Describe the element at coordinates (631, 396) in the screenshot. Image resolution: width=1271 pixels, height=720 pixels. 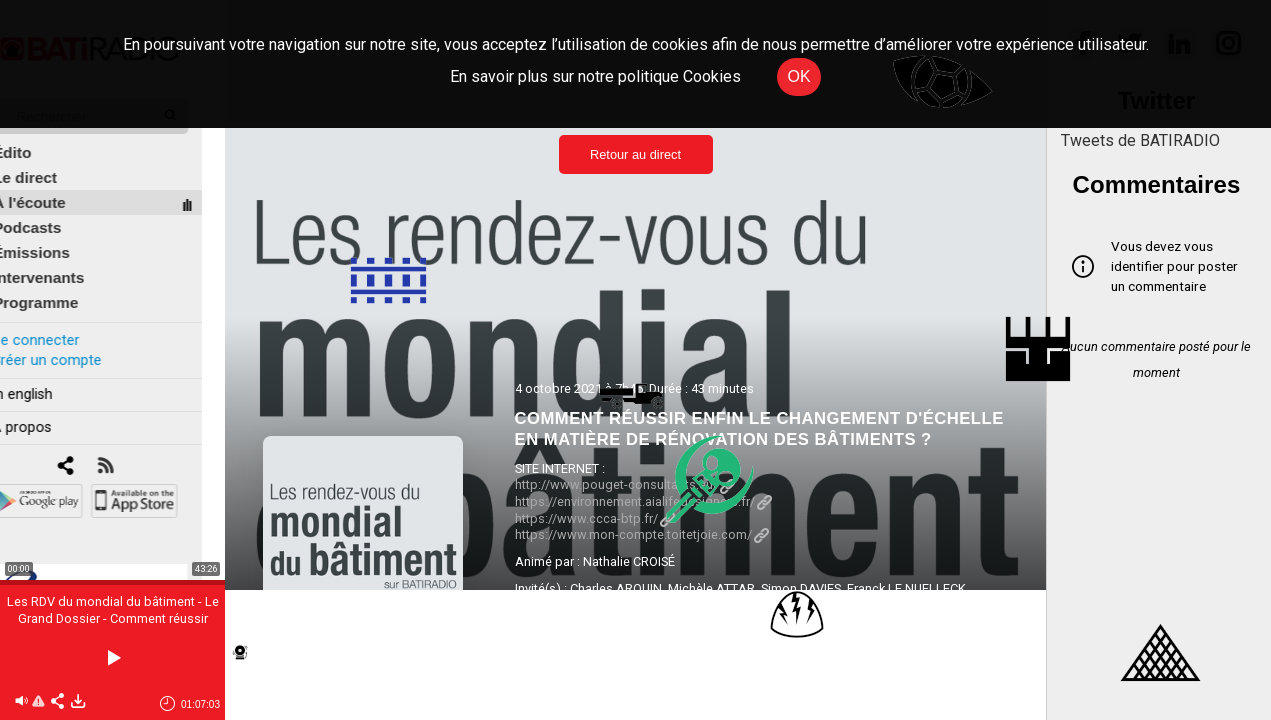
I see `select flatbed truck for delivery option` at that location.